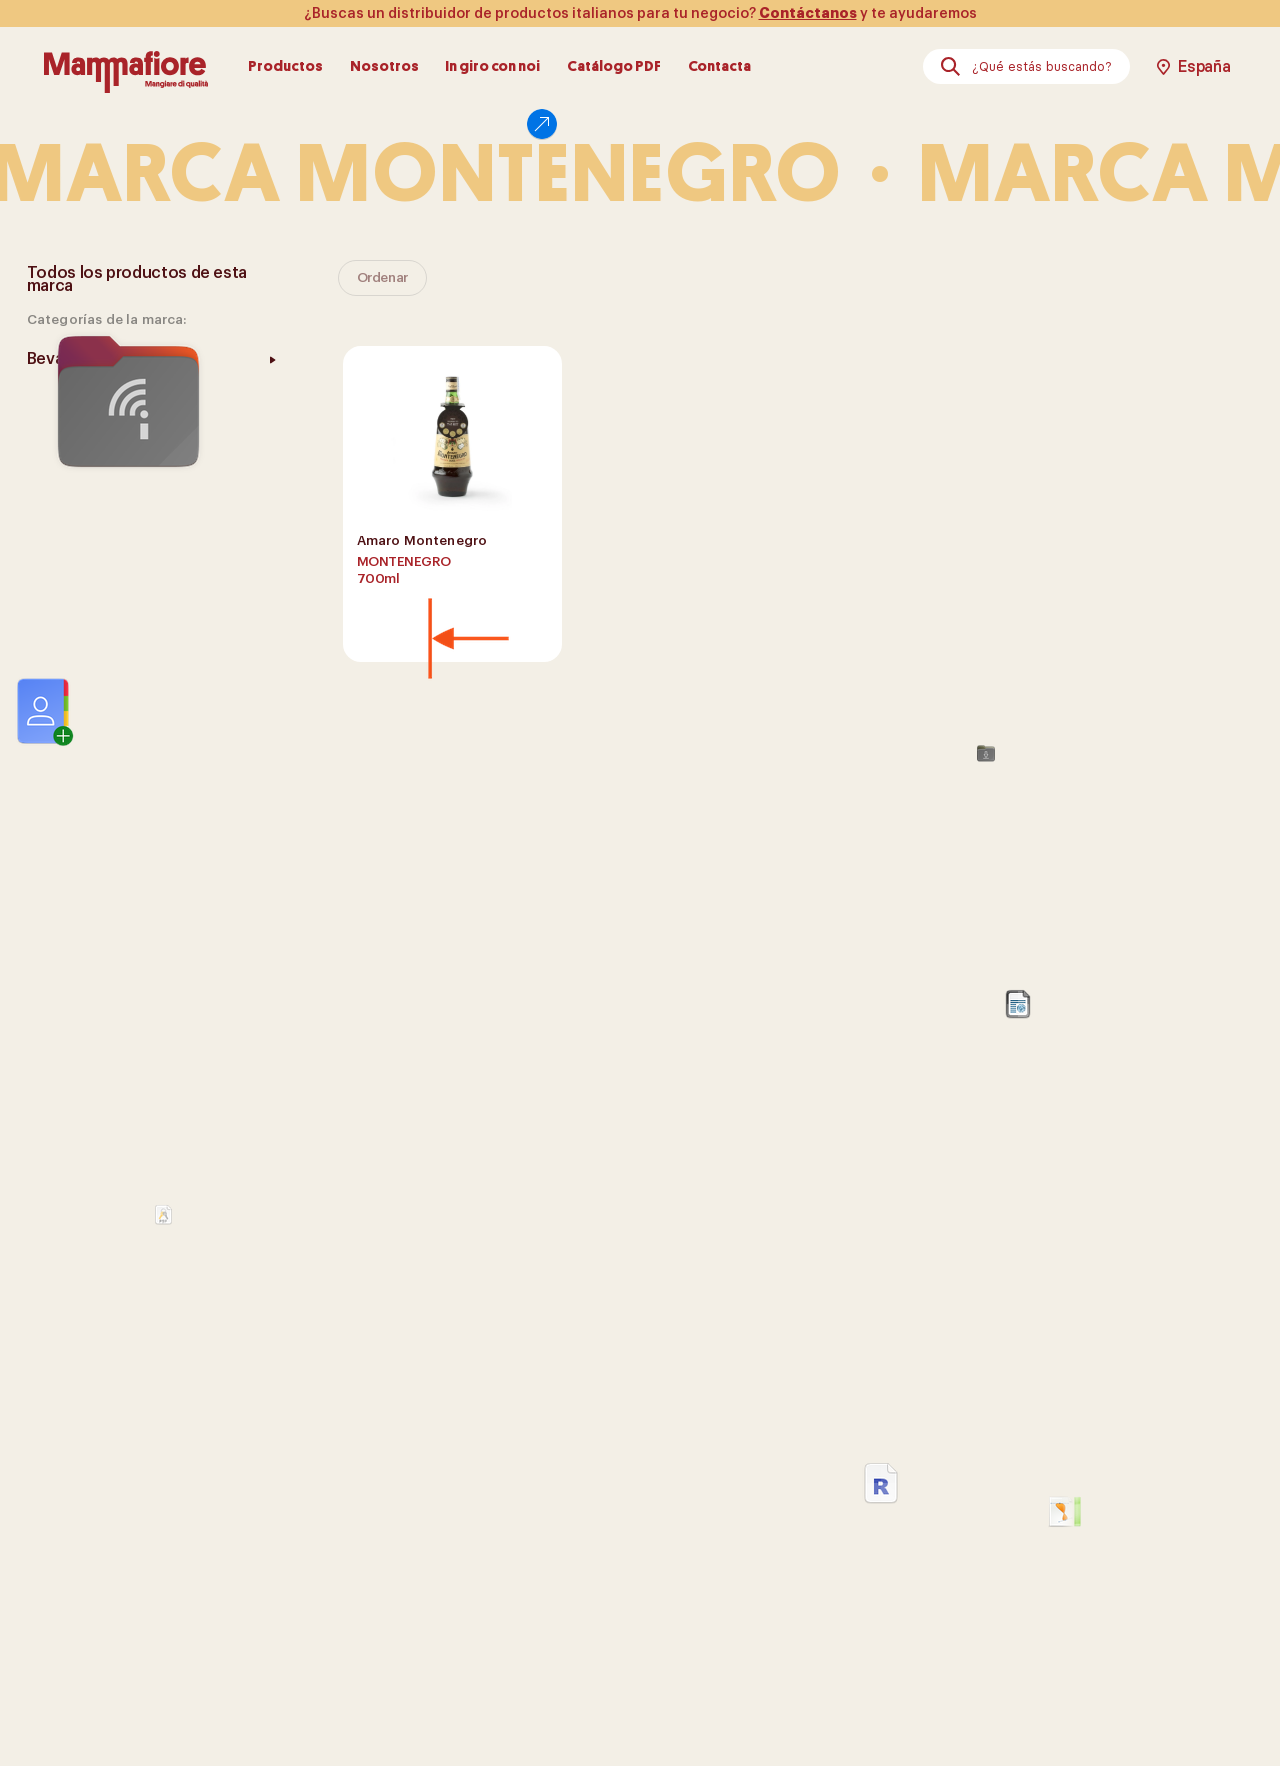  Describe the element at coordinates (163, 1214) in the screenshot. I see `pgp encryption key file` at that location.